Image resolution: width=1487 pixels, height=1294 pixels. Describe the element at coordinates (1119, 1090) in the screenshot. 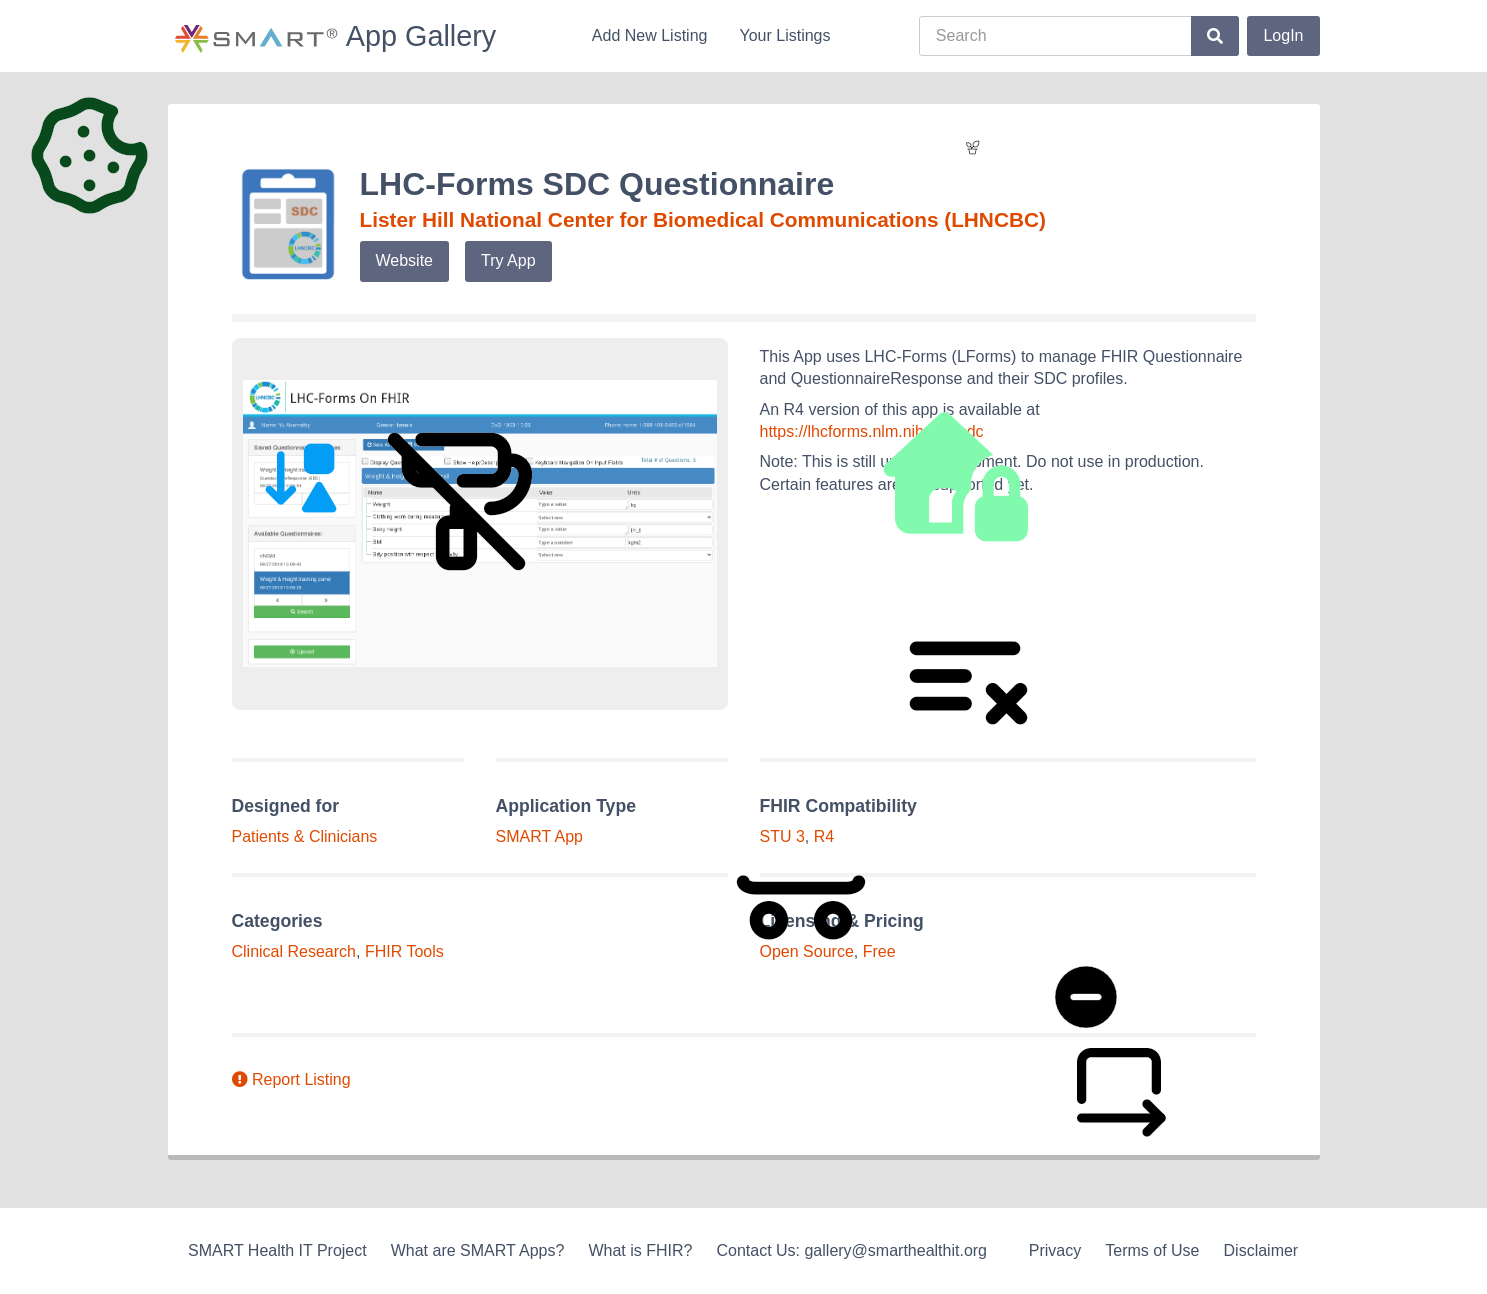

I see `auto-fit content to the right edge` at that location.